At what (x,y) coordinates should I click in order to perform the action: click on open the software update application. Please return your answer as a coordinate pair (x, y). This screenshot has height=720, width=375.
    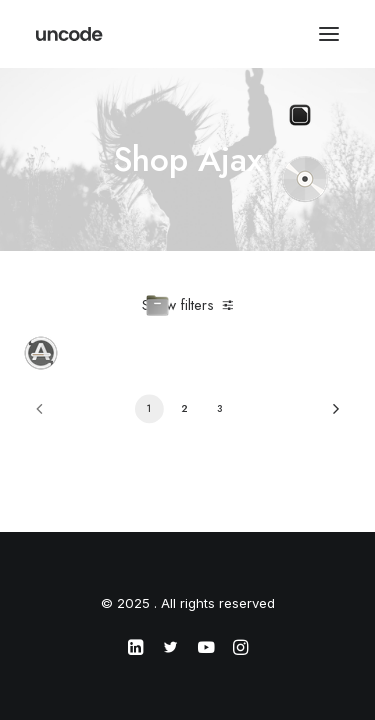
    Looking at the image, I should click on (41, 353).